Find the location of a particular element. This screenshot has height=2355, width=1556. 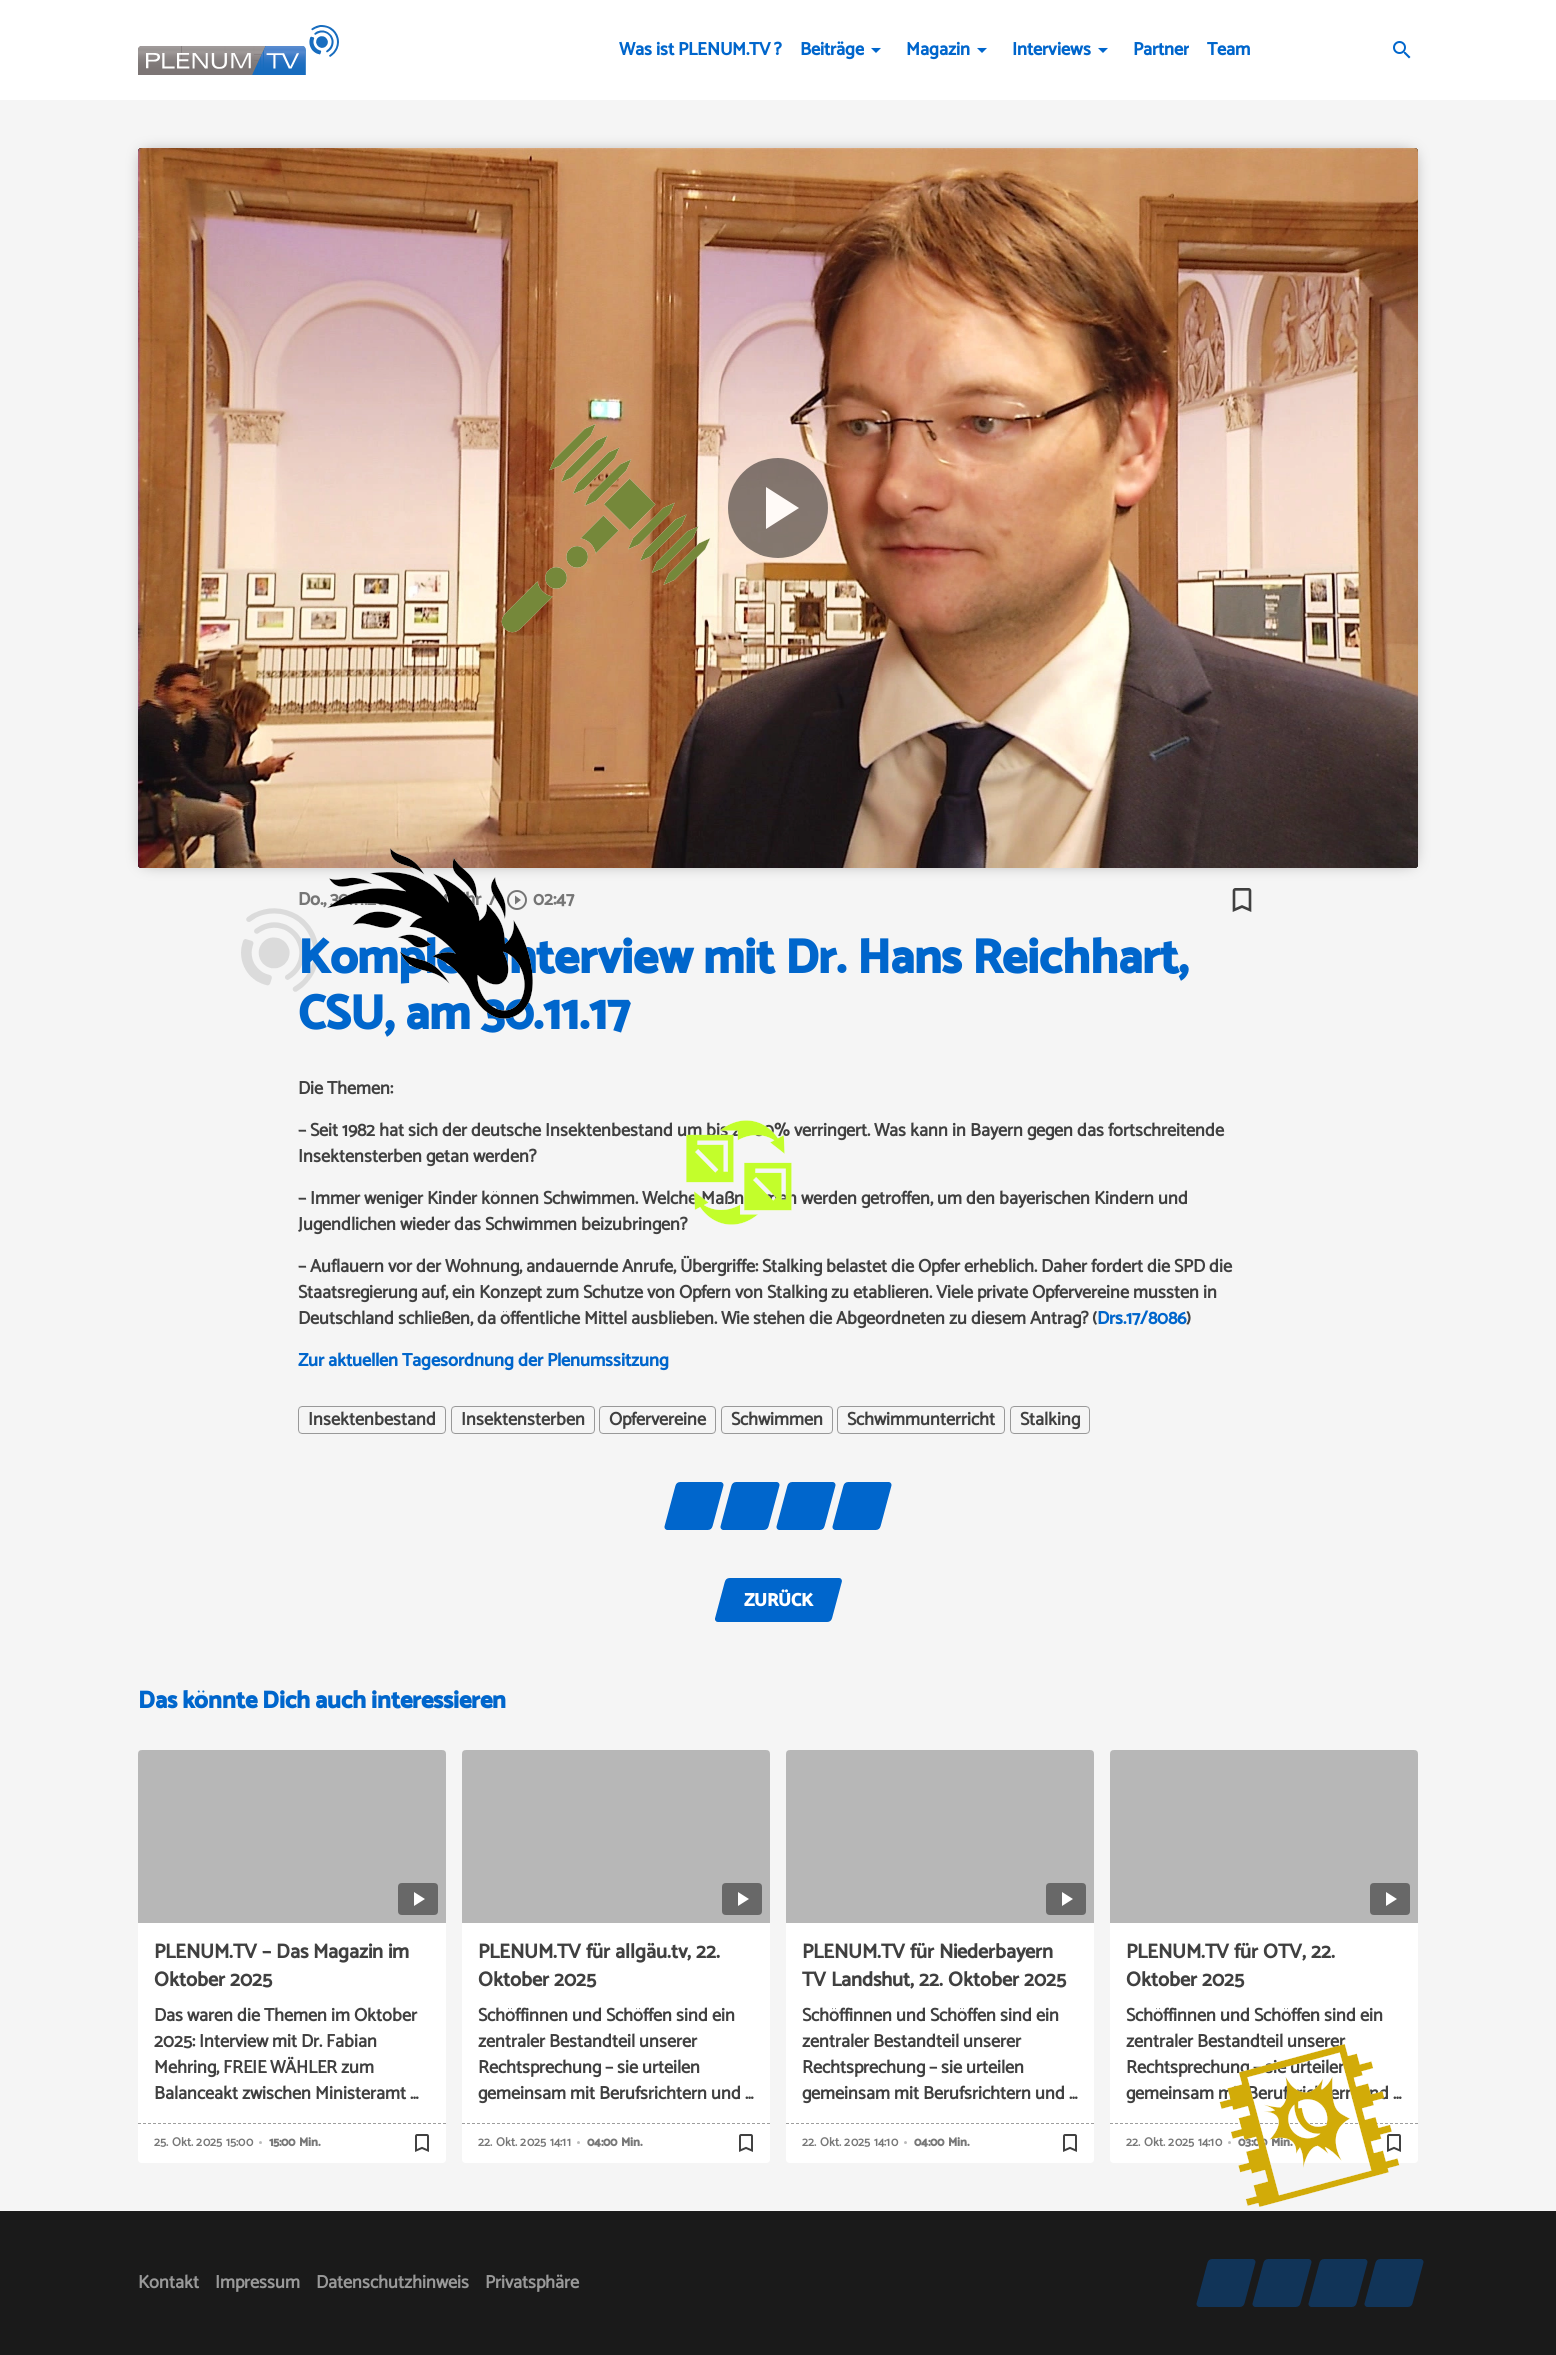

initiate a trade or exchange between players is located at coordinates (739, 1173).